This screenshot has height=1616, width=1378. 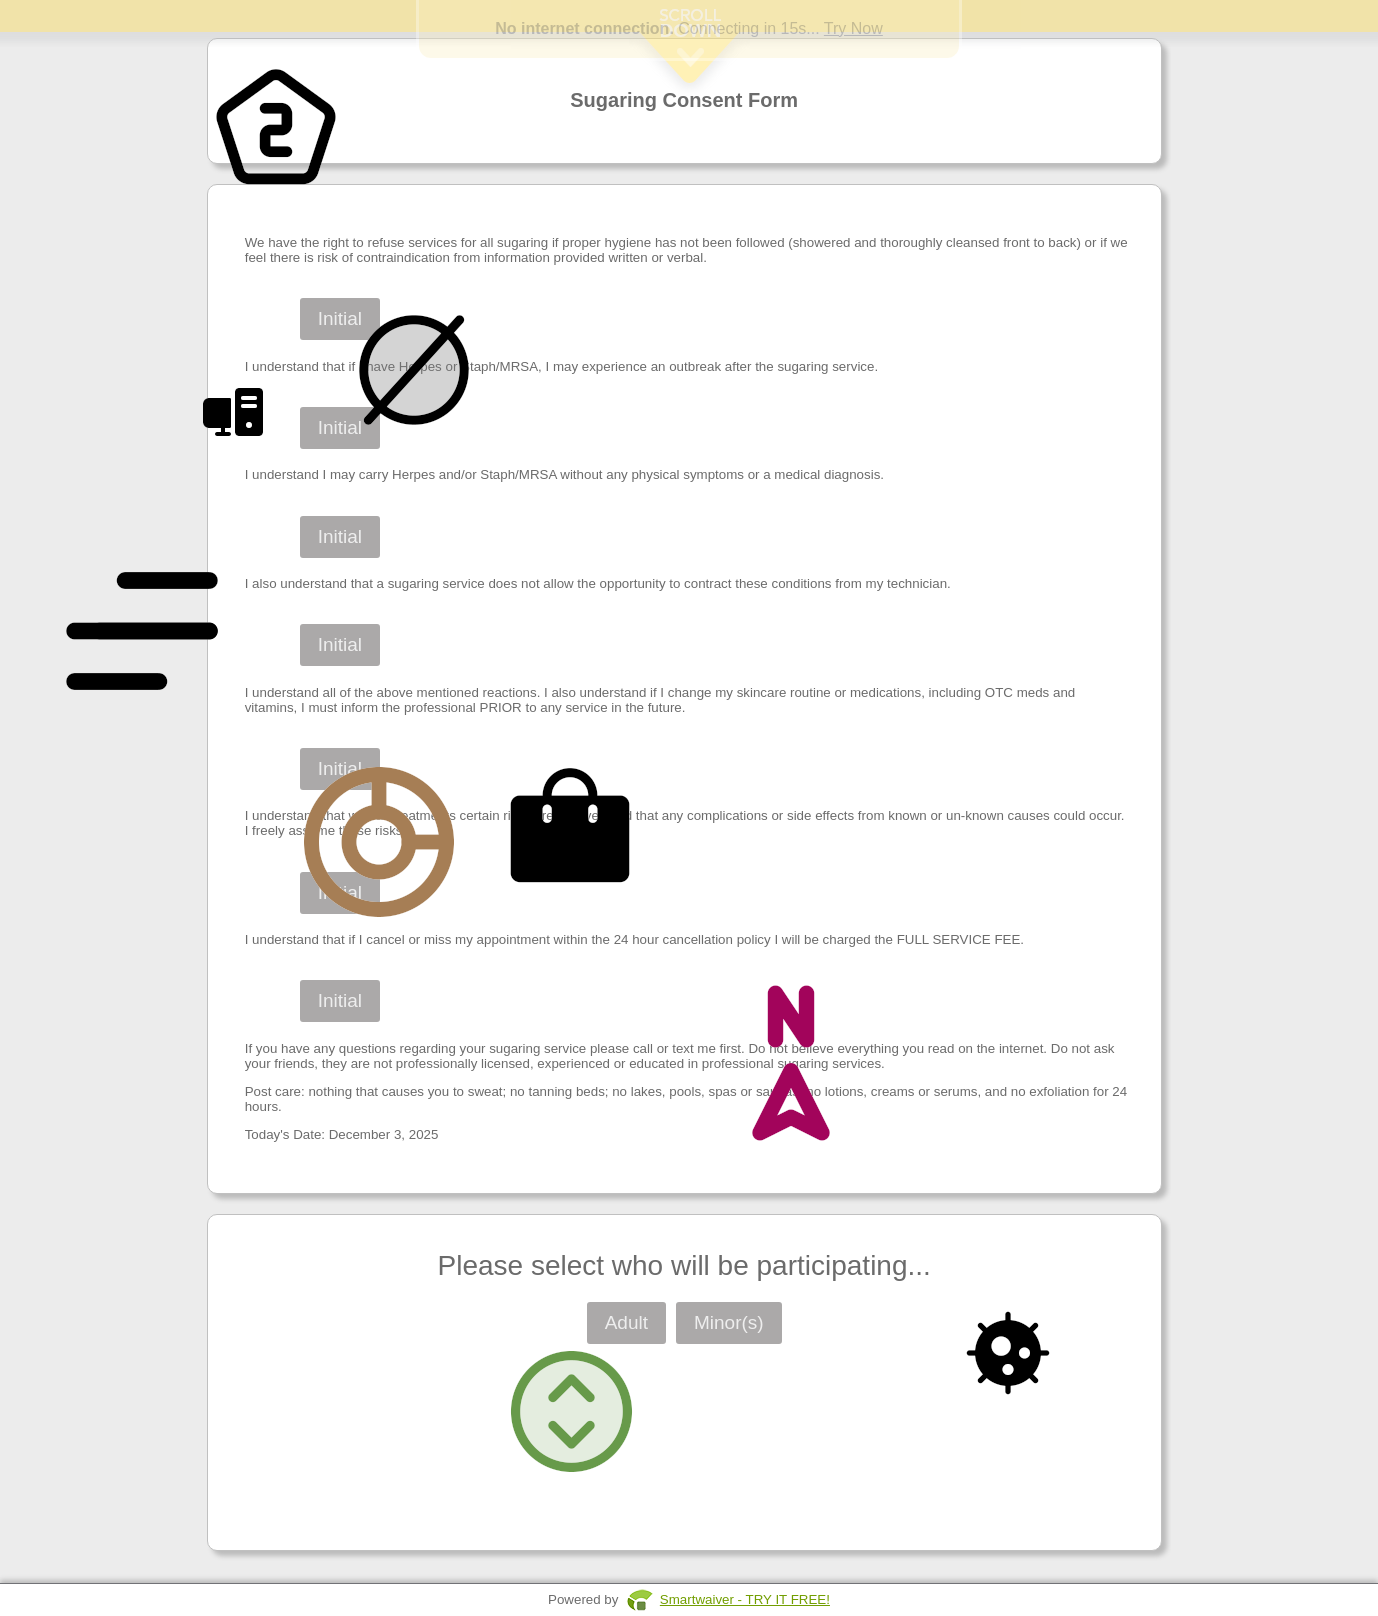 What do you see at coordinates (1008, 1353) in the screenshot?
I see `indicates virus or malware detected` at bounding box center [1008, 1353].